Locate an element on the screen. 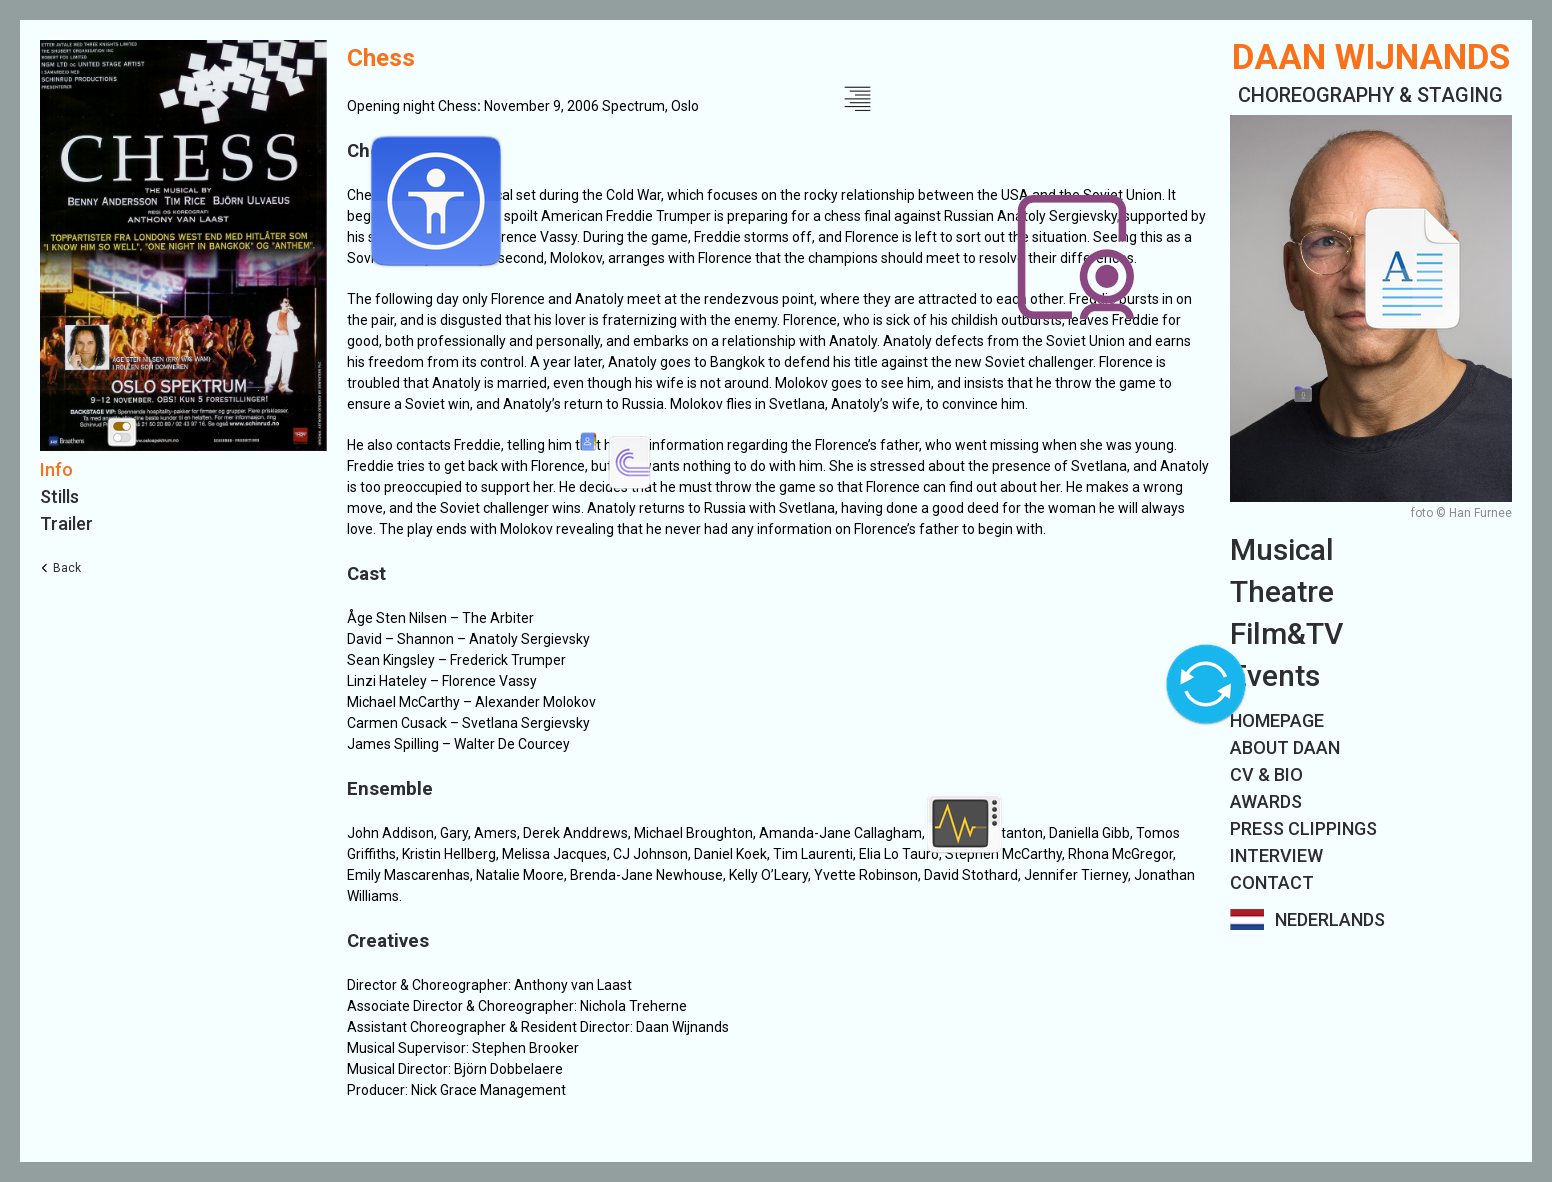 The image size is (1552, 1182). open system settings or preferences is located at coordinates (122, 432).